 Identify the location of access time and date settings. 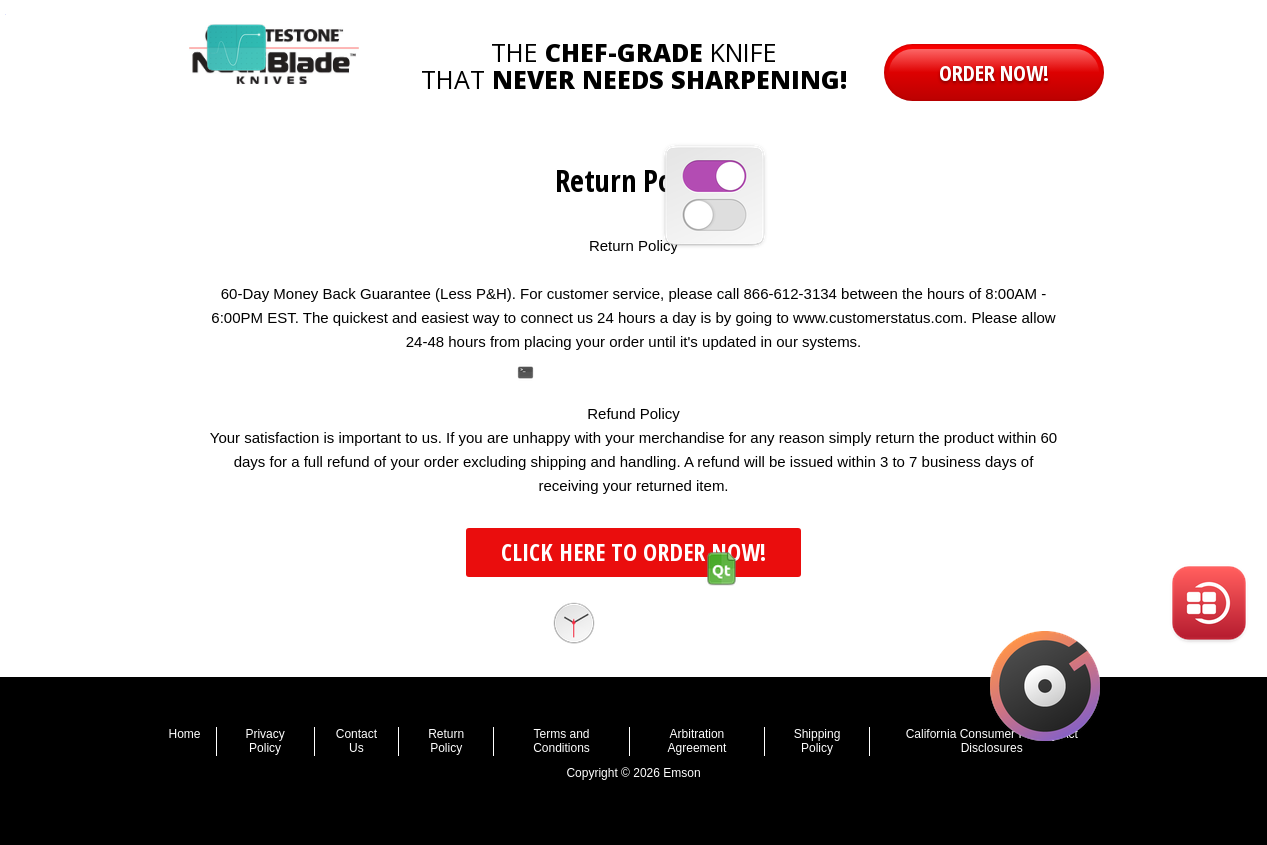
(574, 623).